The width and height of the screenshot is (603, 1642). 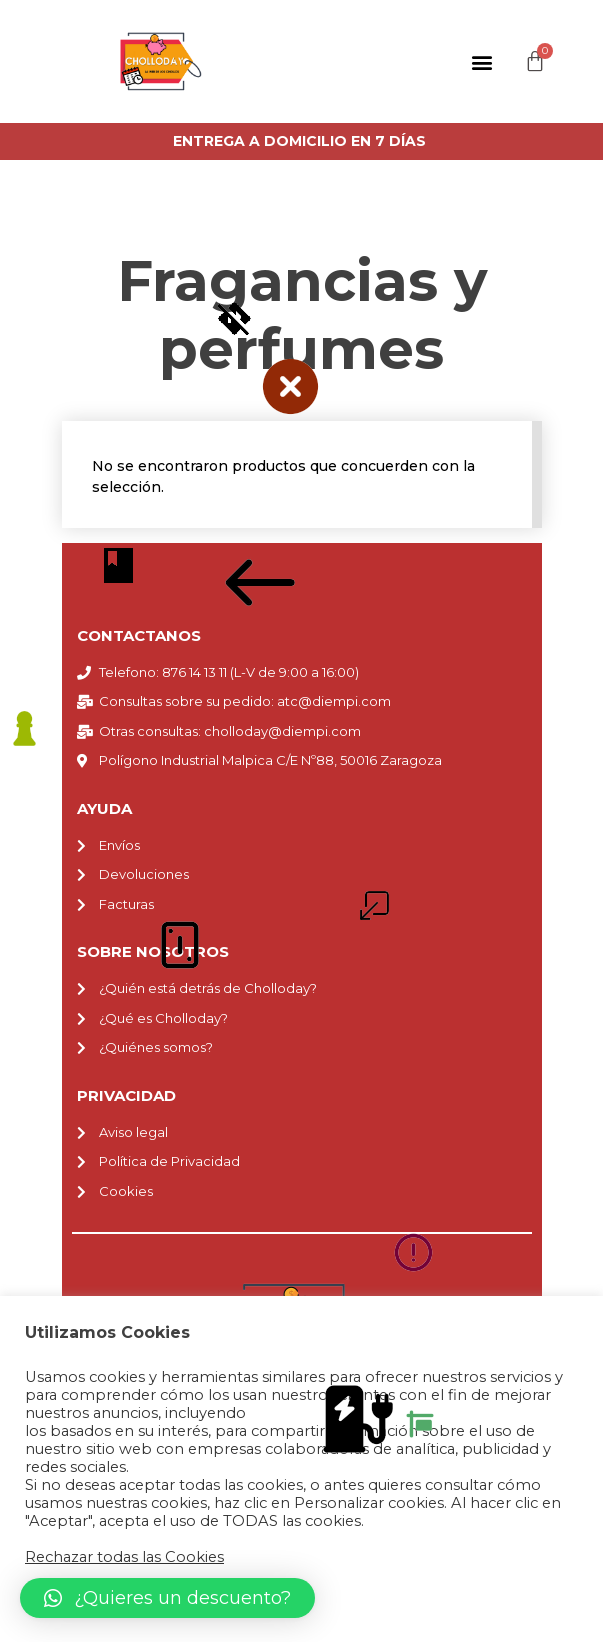 I want to click on indicates a warning or alert status, so click(x=413, y=1252).